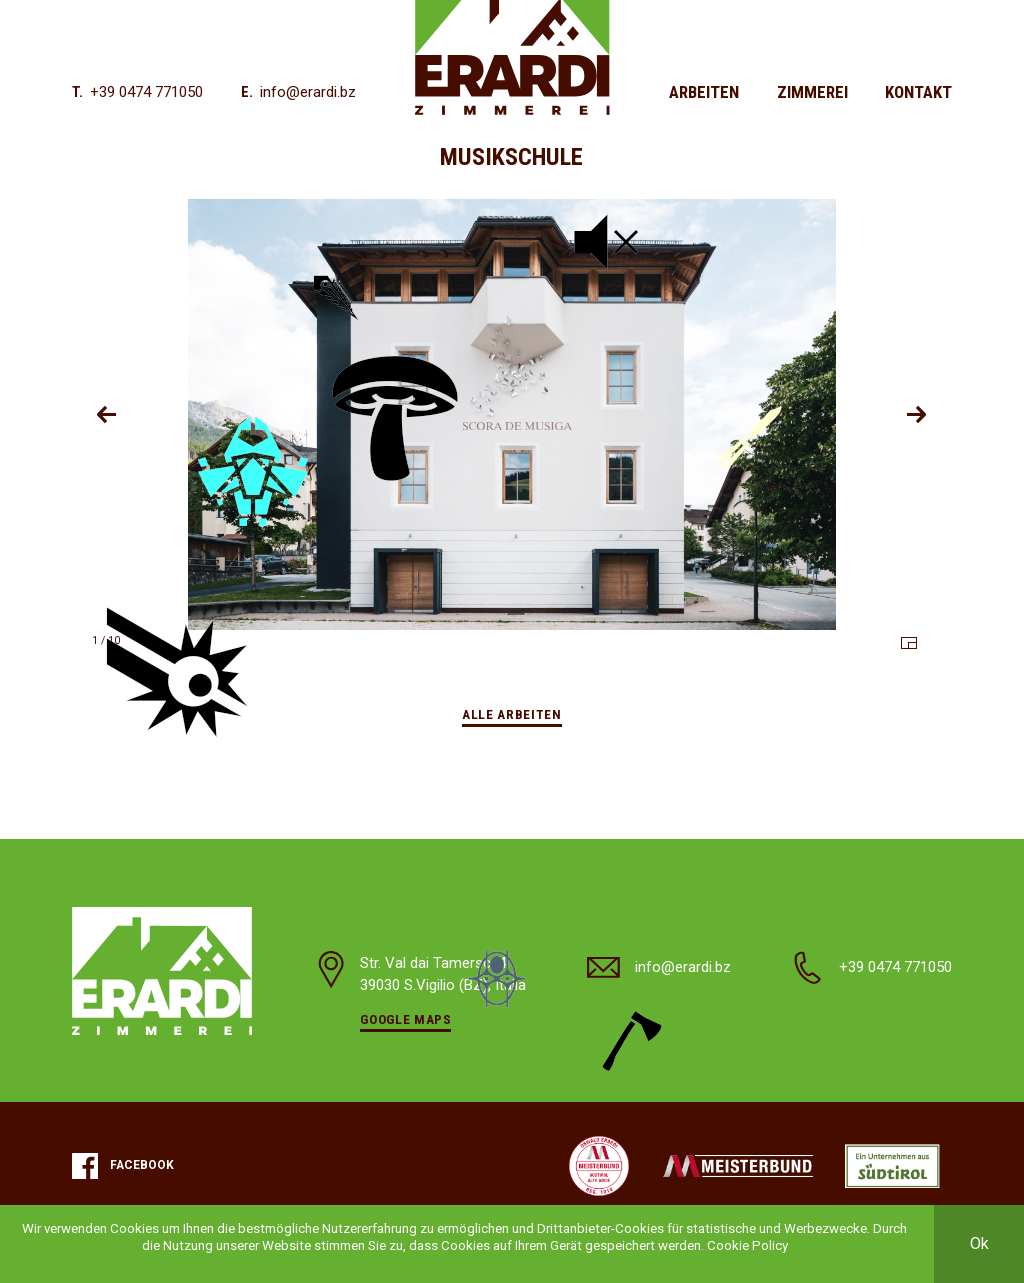  I want to click on select butterfly knife weapon or tool, so click(749, 438).